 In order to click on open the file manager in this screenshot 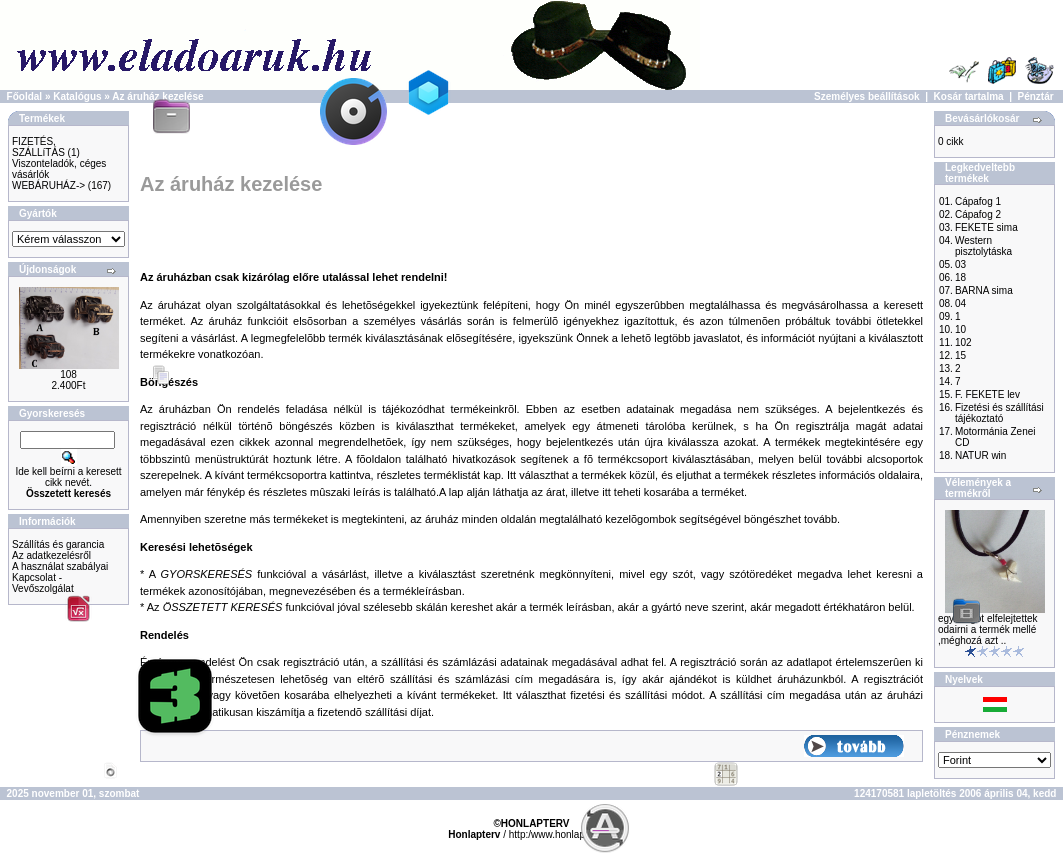, I will do `click(171, 115)`.